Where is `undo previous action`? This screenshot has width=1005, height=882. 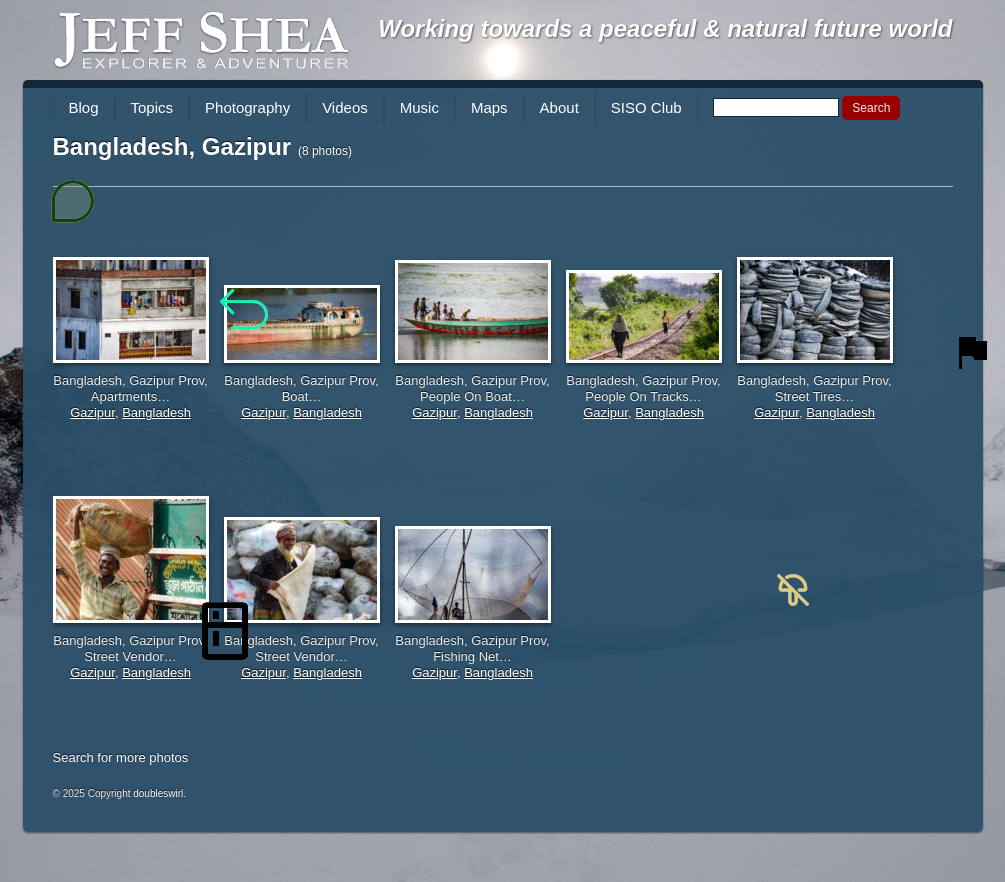
undo previous action is located at coordinates (244, 311).